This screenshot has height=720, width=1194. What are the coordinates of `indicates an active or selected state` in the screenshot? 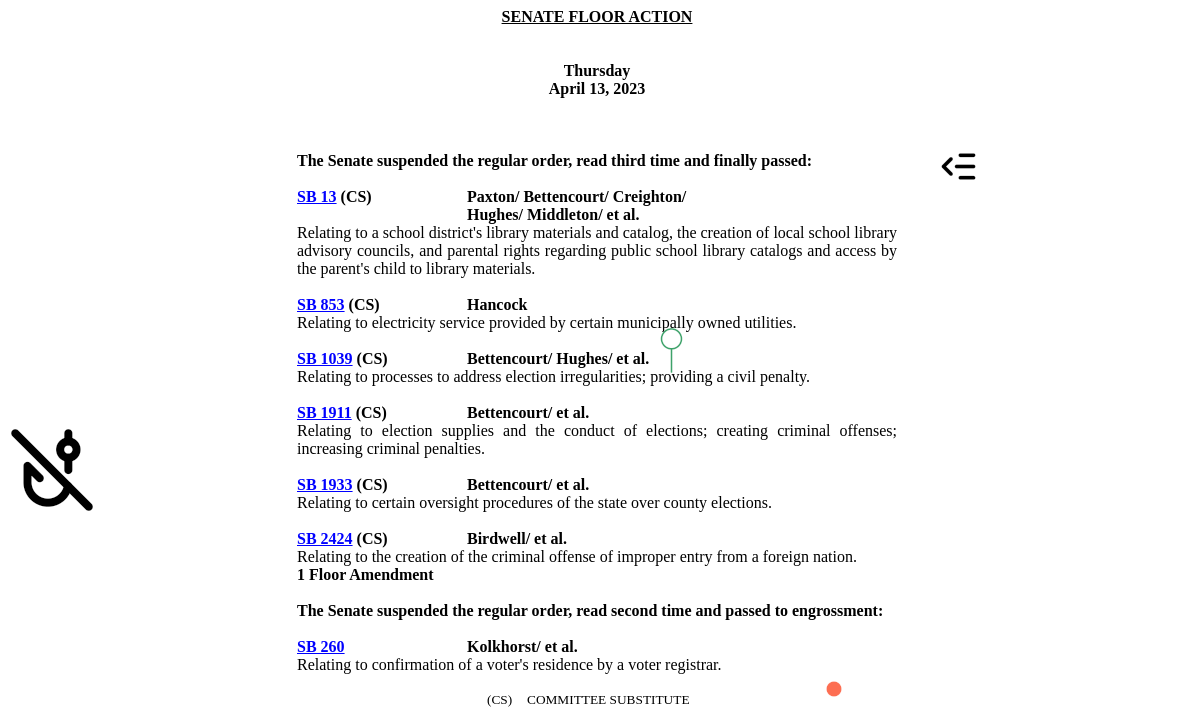 It's located at (834, 689).